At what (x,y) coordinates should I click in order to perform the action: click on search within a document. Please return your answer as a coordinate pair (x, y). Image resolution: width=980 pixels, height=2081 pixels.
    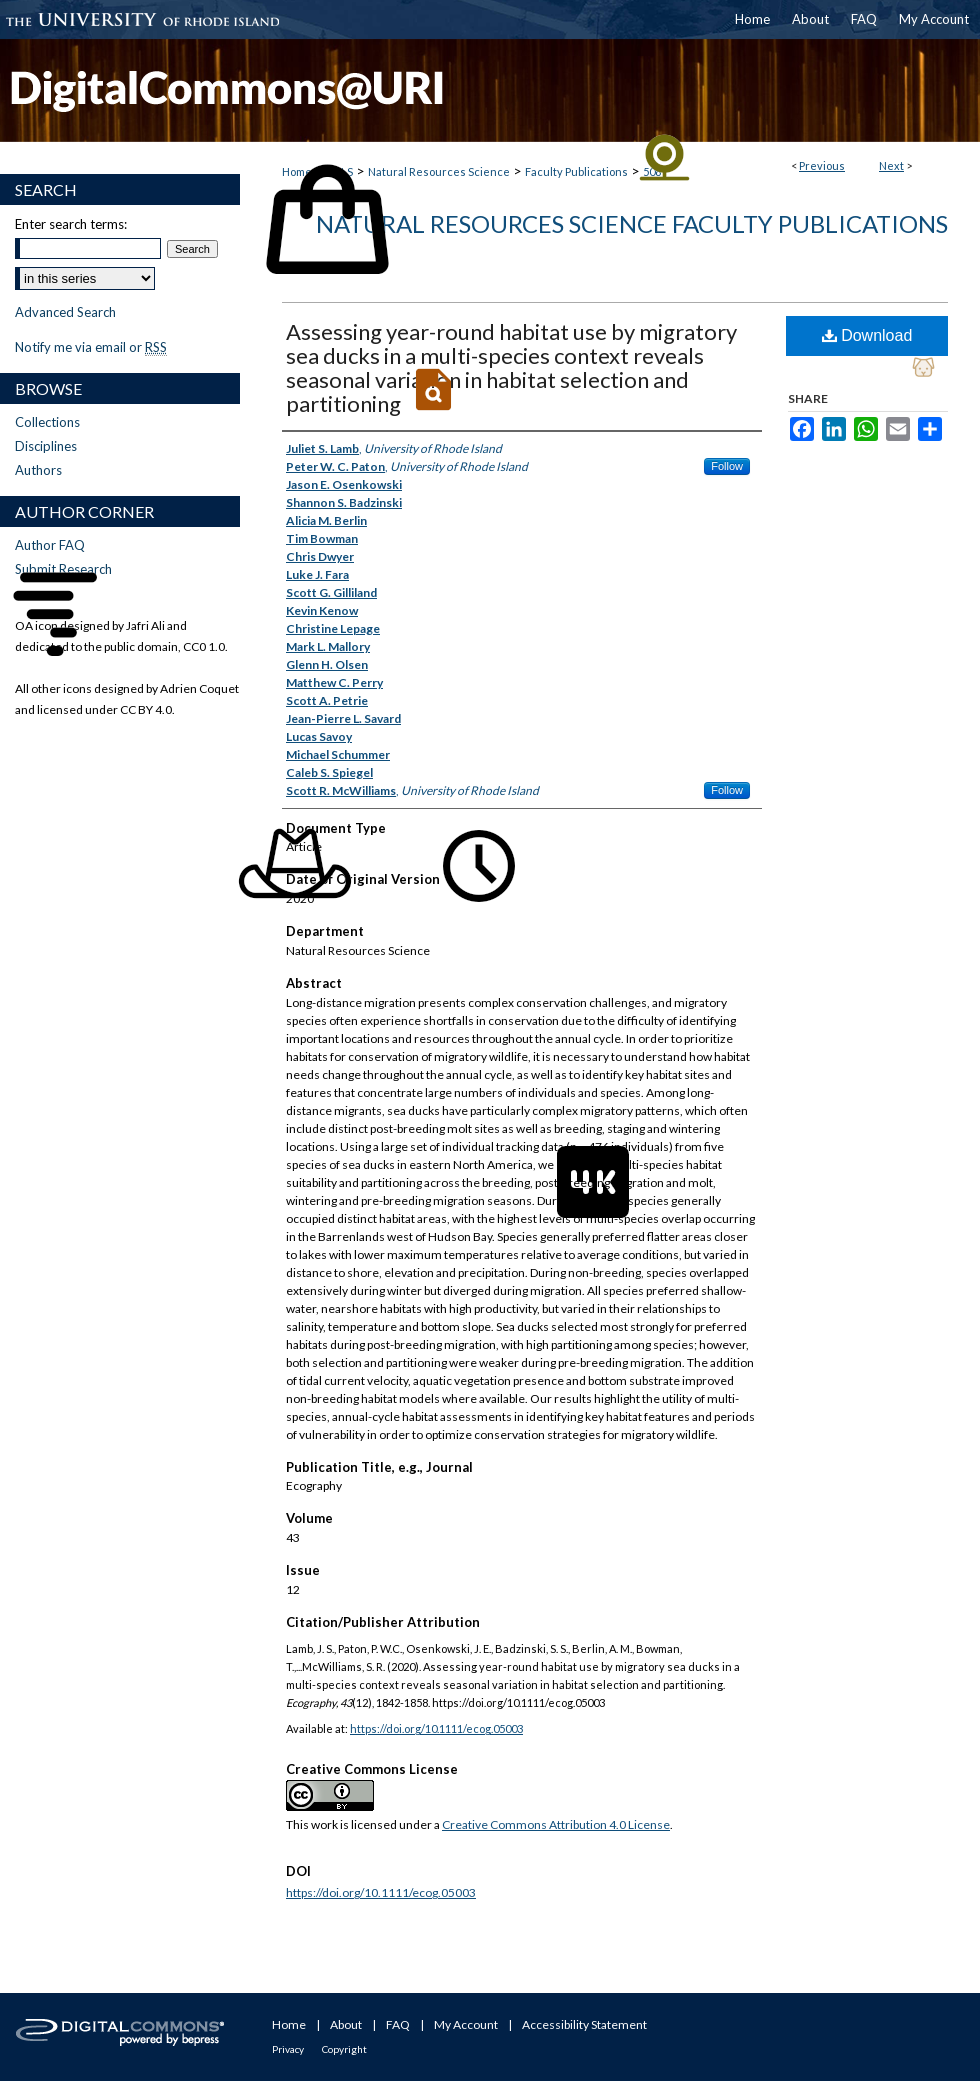
    Looking at the image, I should click on (433, 389).